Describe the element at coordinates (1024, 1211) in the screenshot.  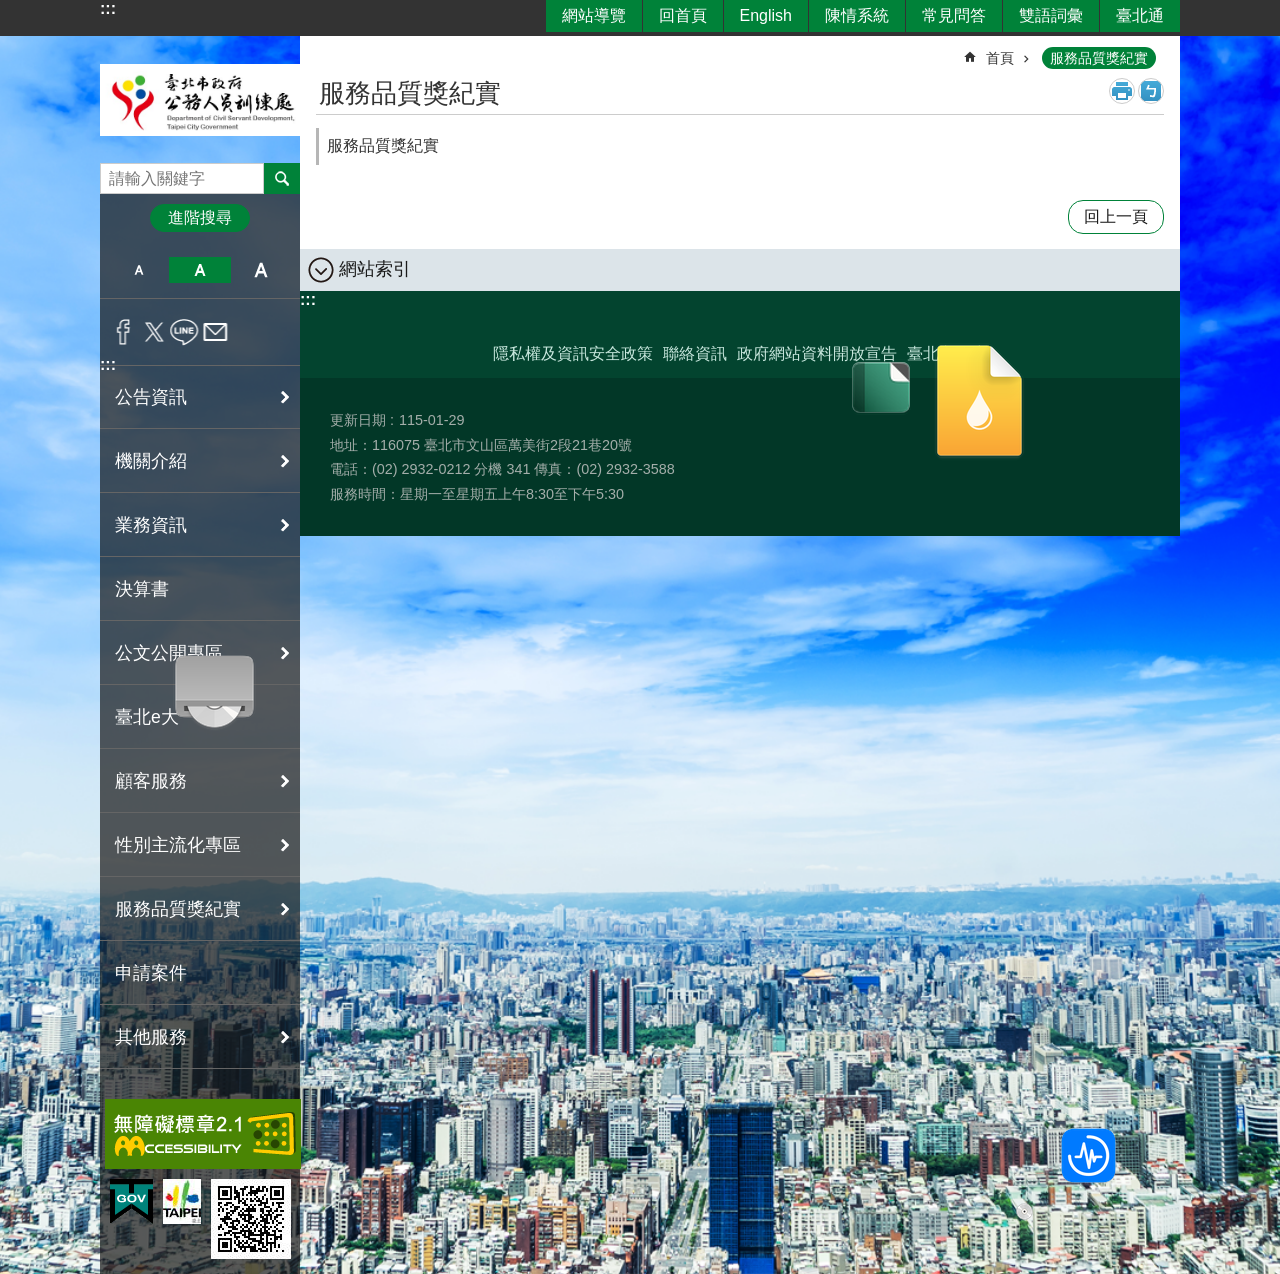
I see `indicates a DVD or optical disc drive` at that location.